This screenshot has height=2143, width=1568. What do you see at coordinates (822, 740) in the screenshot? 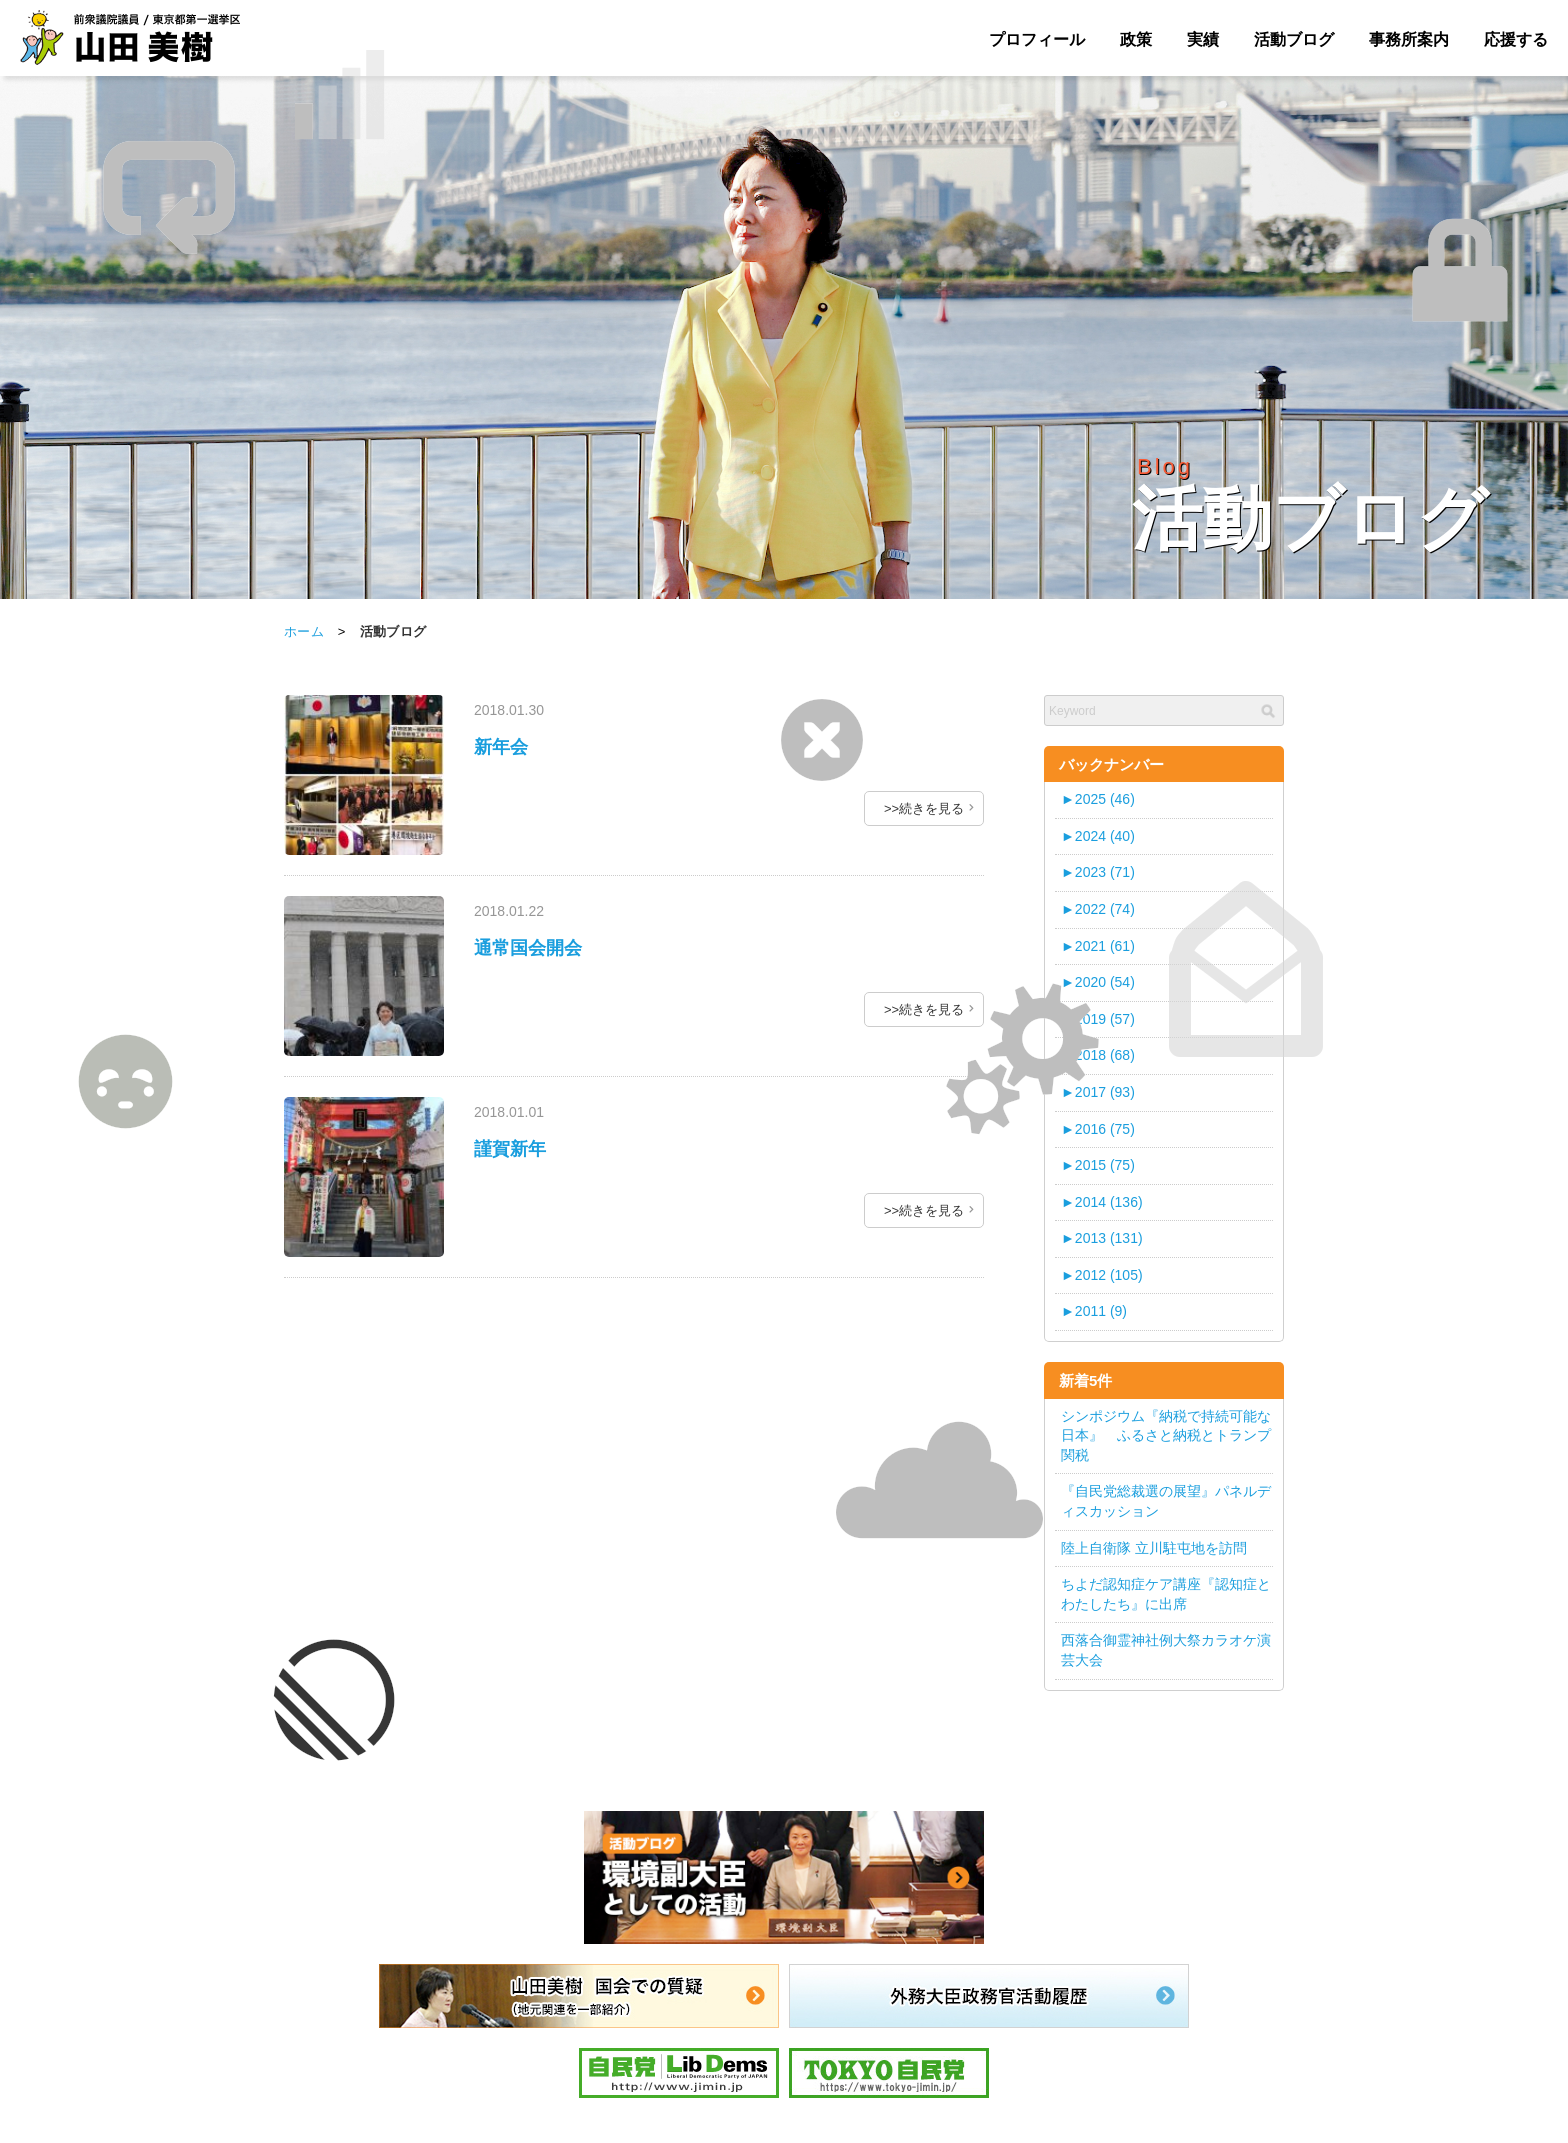
I see `delete selected item` at bounding box center [822, 740].